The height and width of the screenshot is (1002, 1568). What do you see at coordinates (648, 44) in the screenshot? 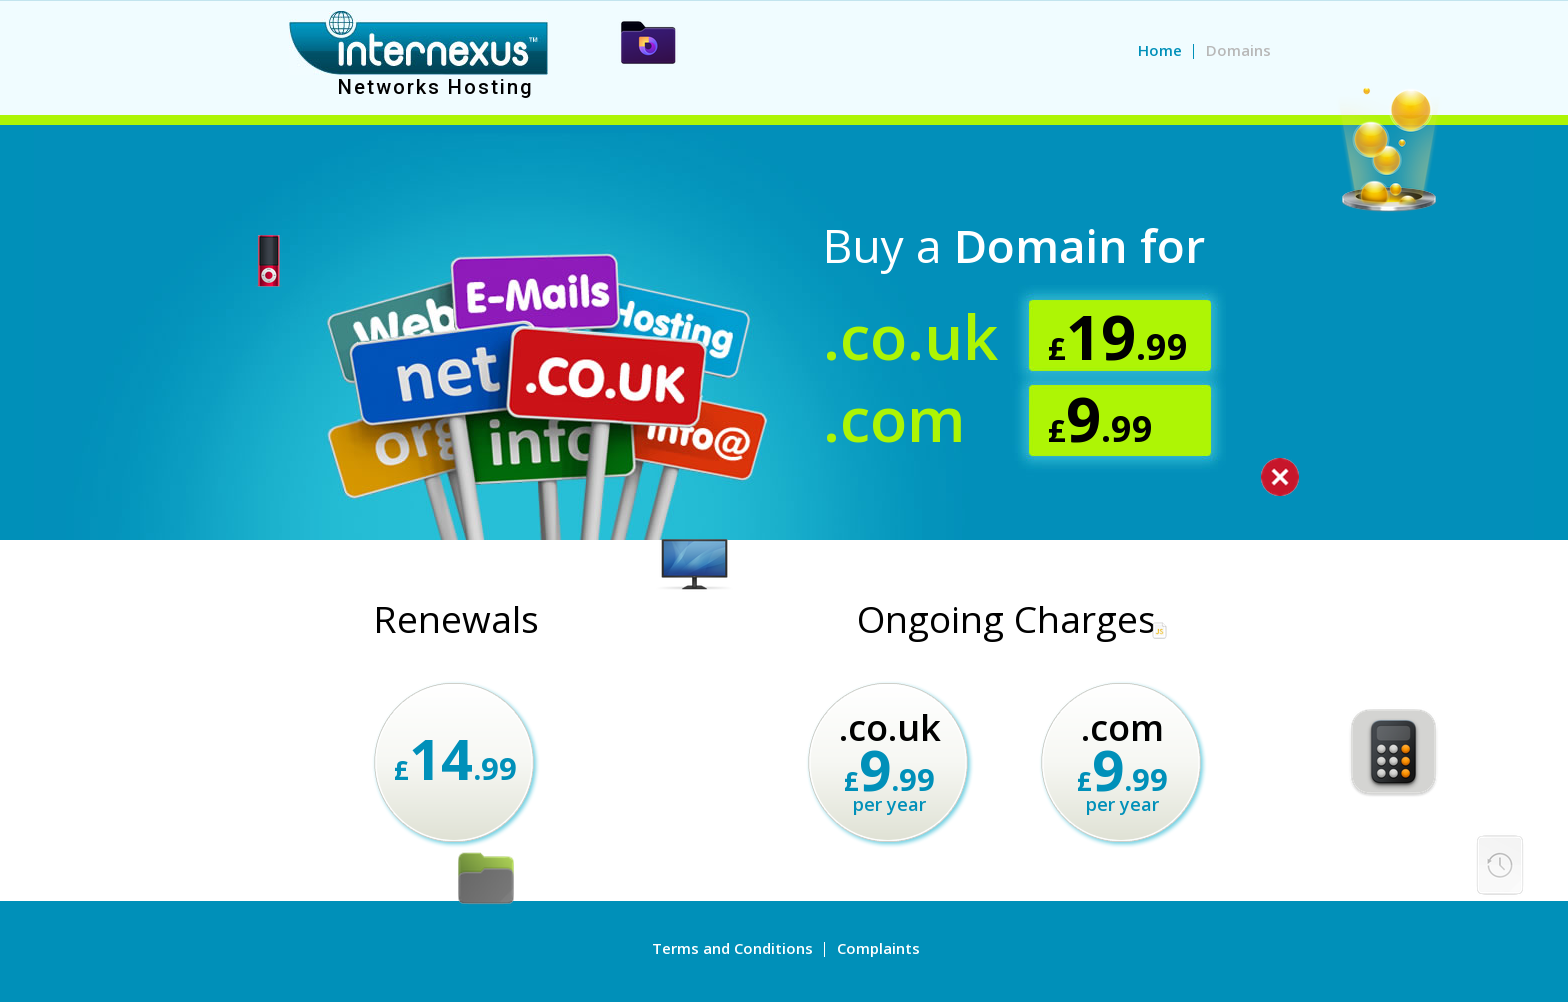
I see `open wondershare pixstudio project folder` at bounding box center [648, 44].